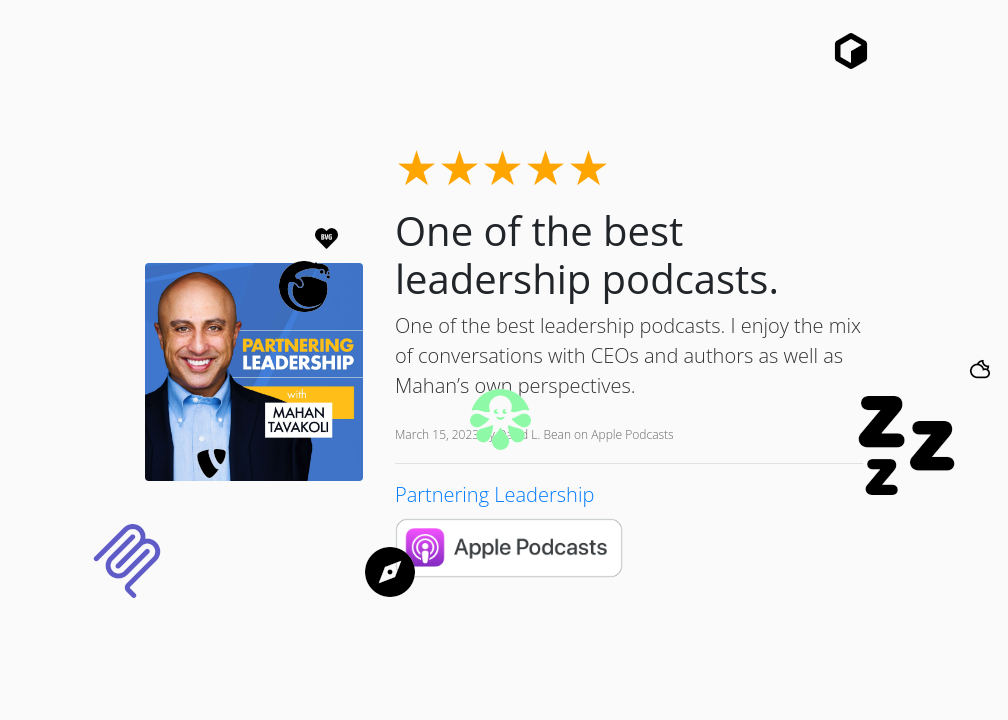  What do you see at coordinates (500, 419) in the screenshot?
I see `visit the Custom Ink website` at bounding box center [500, 419].